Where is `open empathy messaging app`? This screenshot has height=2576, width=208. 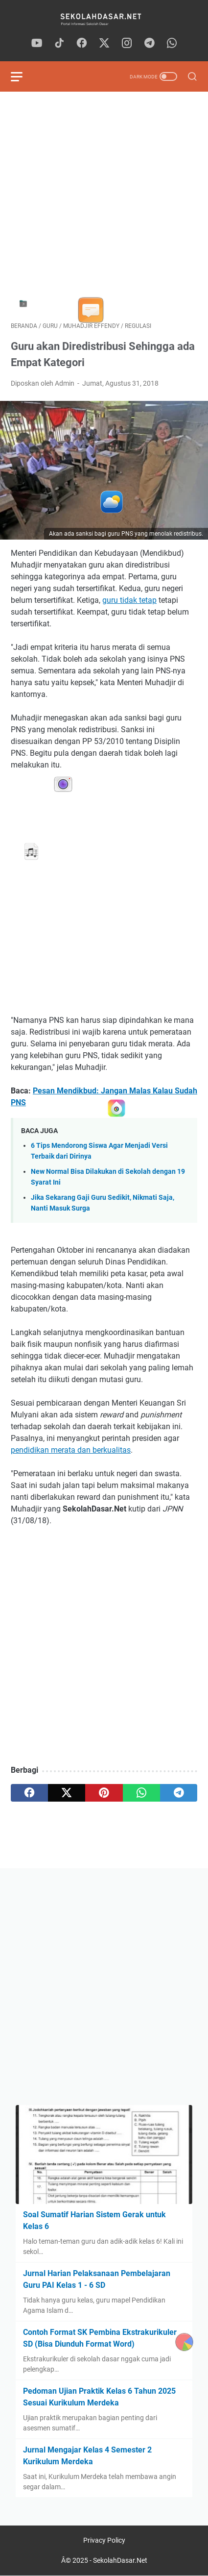
open empathy messaging app is located at coordinates (91, 310).